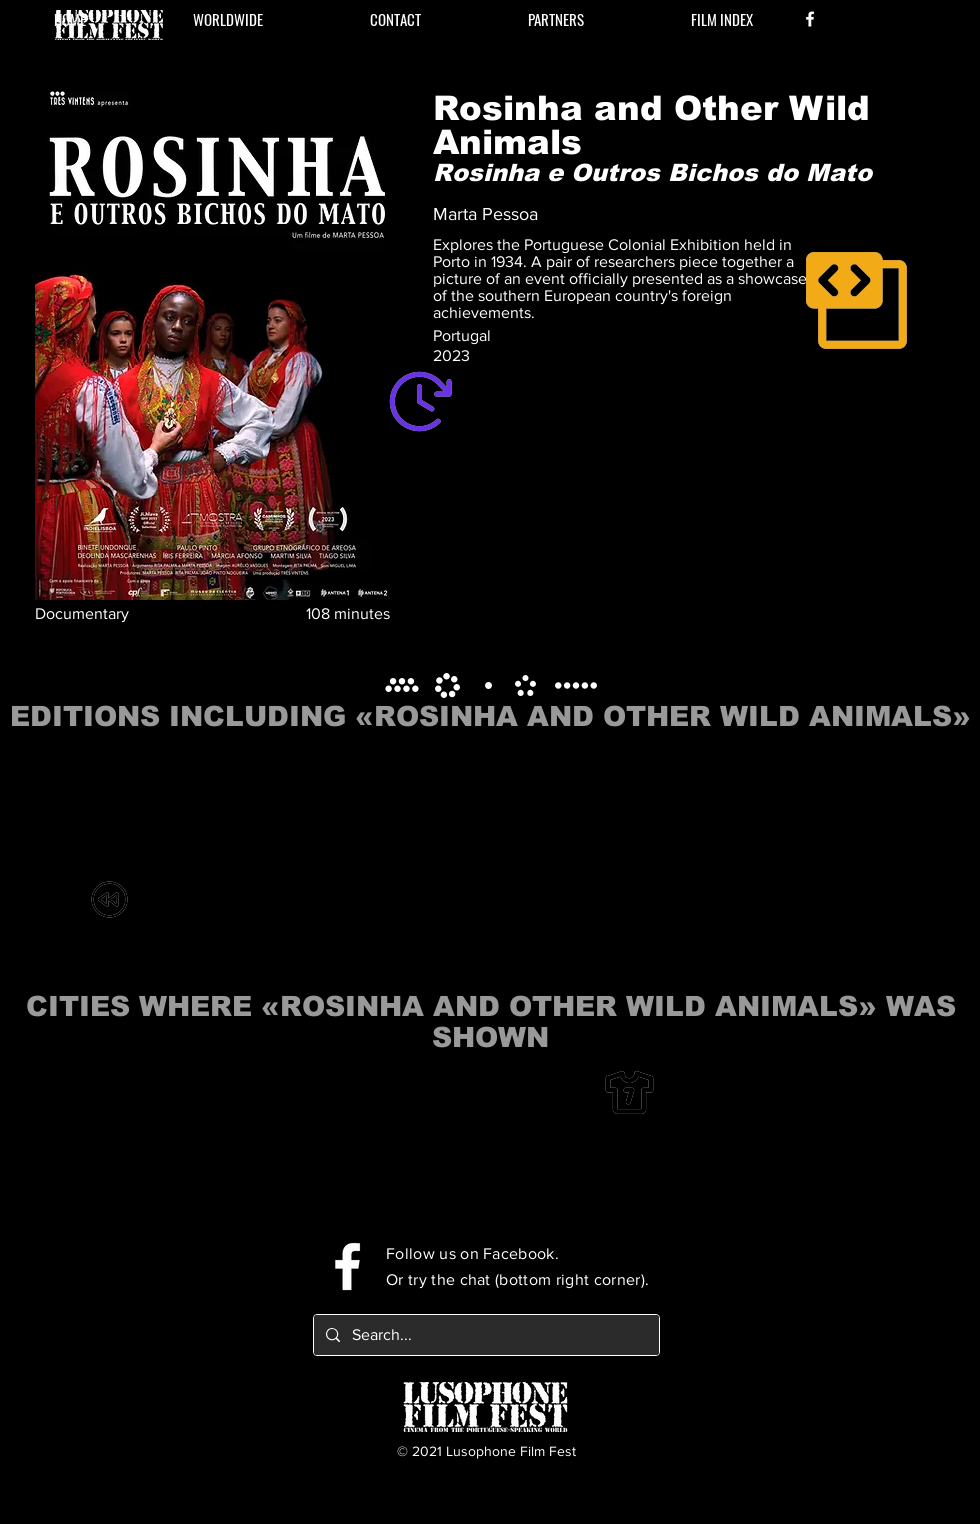 The height and width of the screenshot is (1524, 980). What do you see at coordinates (862, 304) in the screenshot?
I see `insert a code block` at bounding box center [862, 304].